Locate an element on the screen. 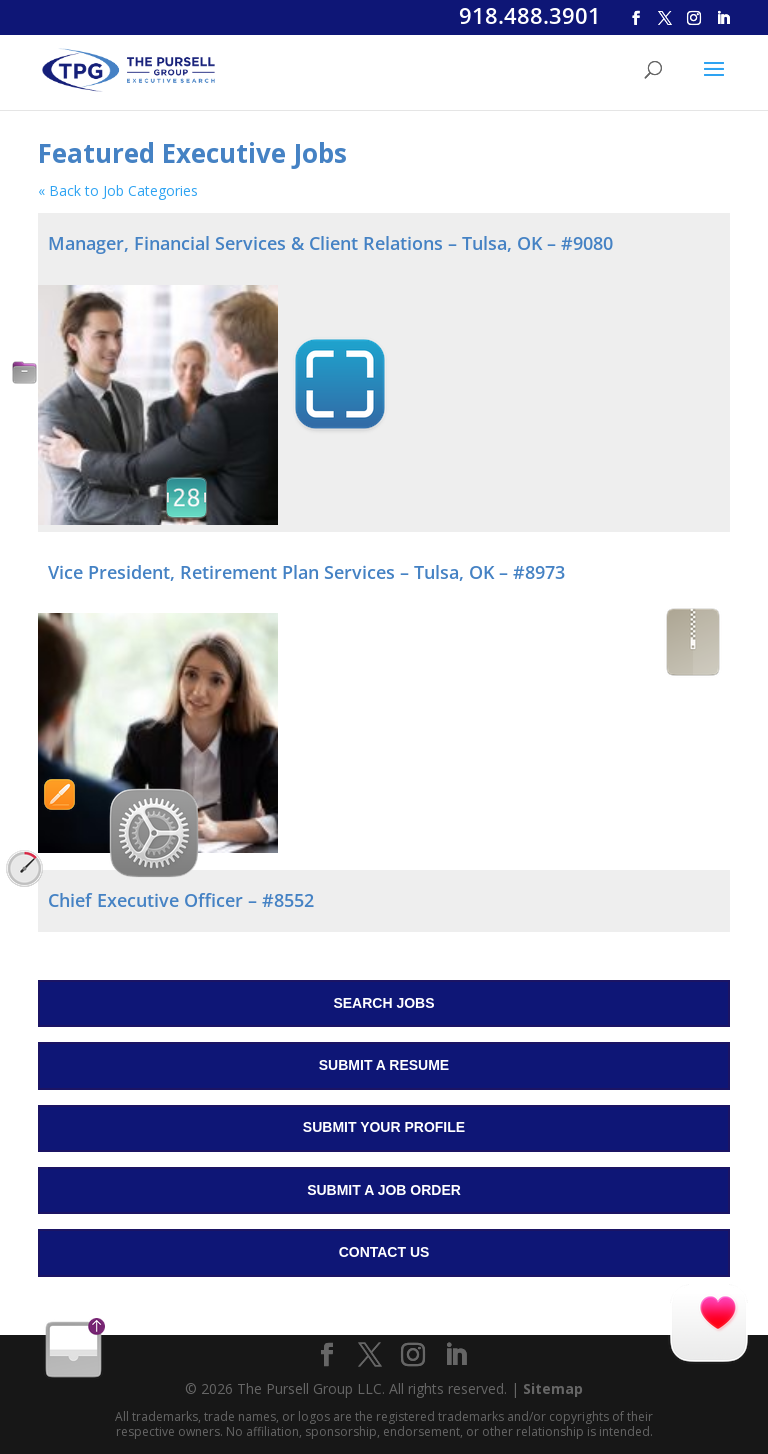 The height and width of the screenshot is (1454, 768). open LibreOffice Impress presentation software is located at coordinates (59, 794).